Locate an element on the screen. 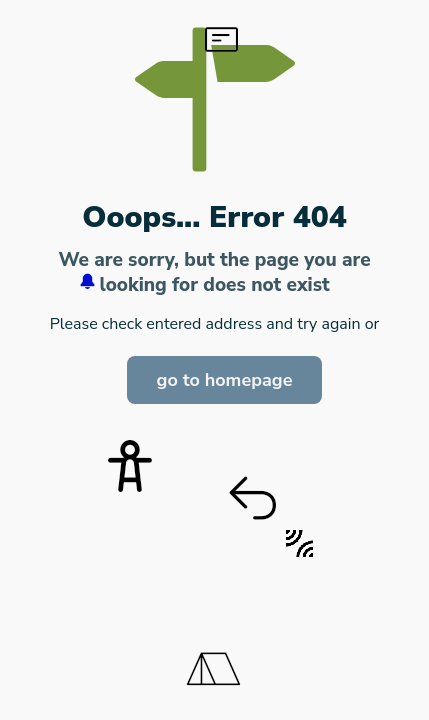 This screenshot has width=429, height=720. undo the last action is located at coordinates (252, 499).